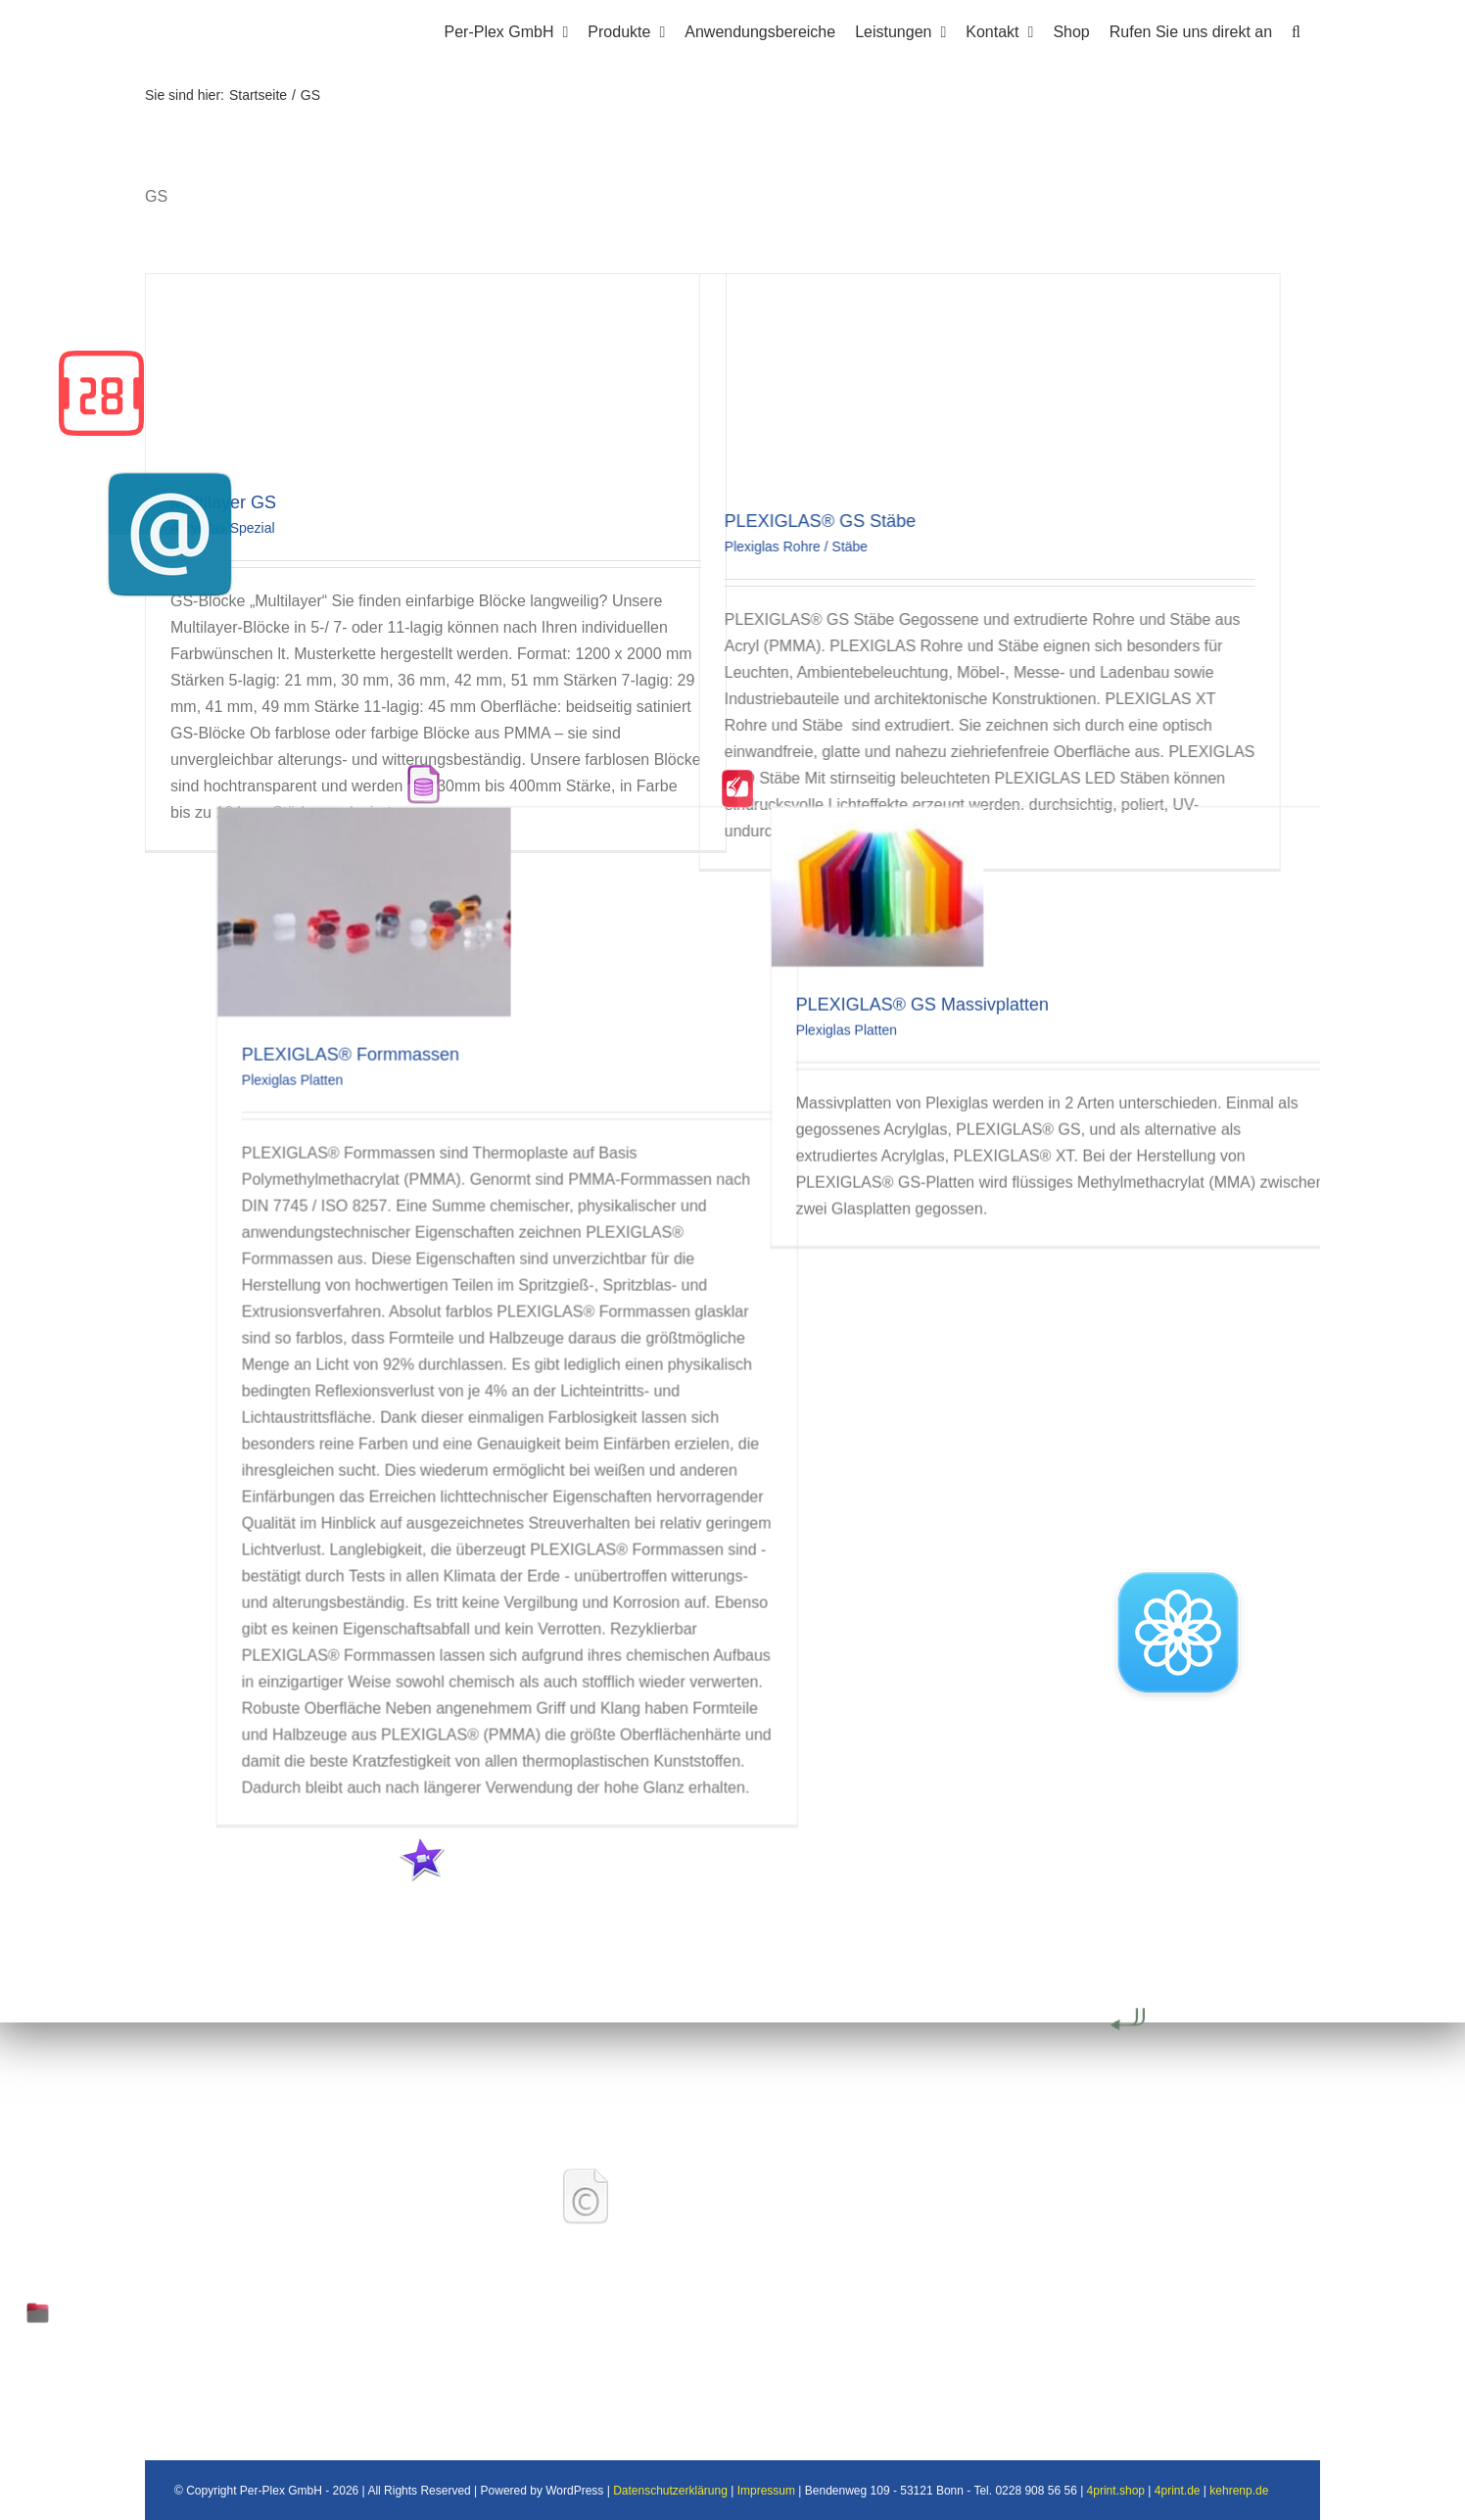 The height and width of the screenshot is (2520, 1465). Describe the element at coordinates (737, 788) in the screenshot. I see `an eps vector file type indicator` at that location.